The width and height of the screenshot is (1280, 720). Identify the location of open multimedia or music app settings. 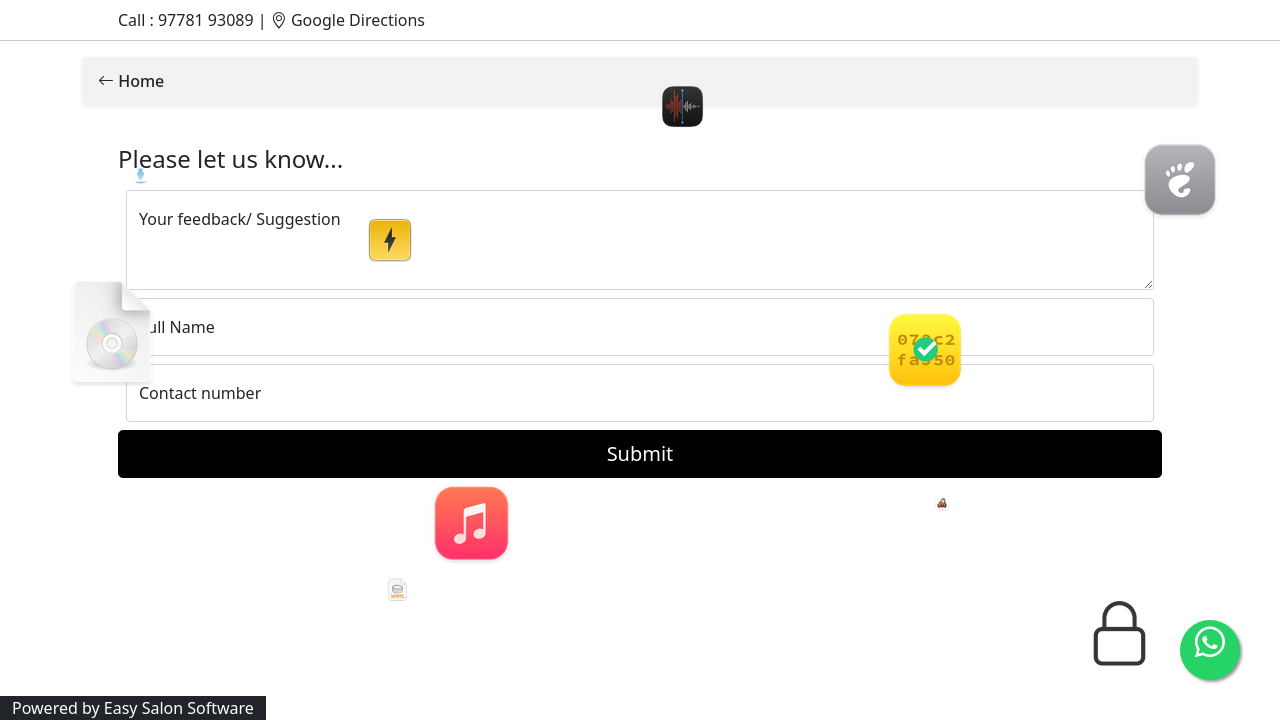
(471, 524).